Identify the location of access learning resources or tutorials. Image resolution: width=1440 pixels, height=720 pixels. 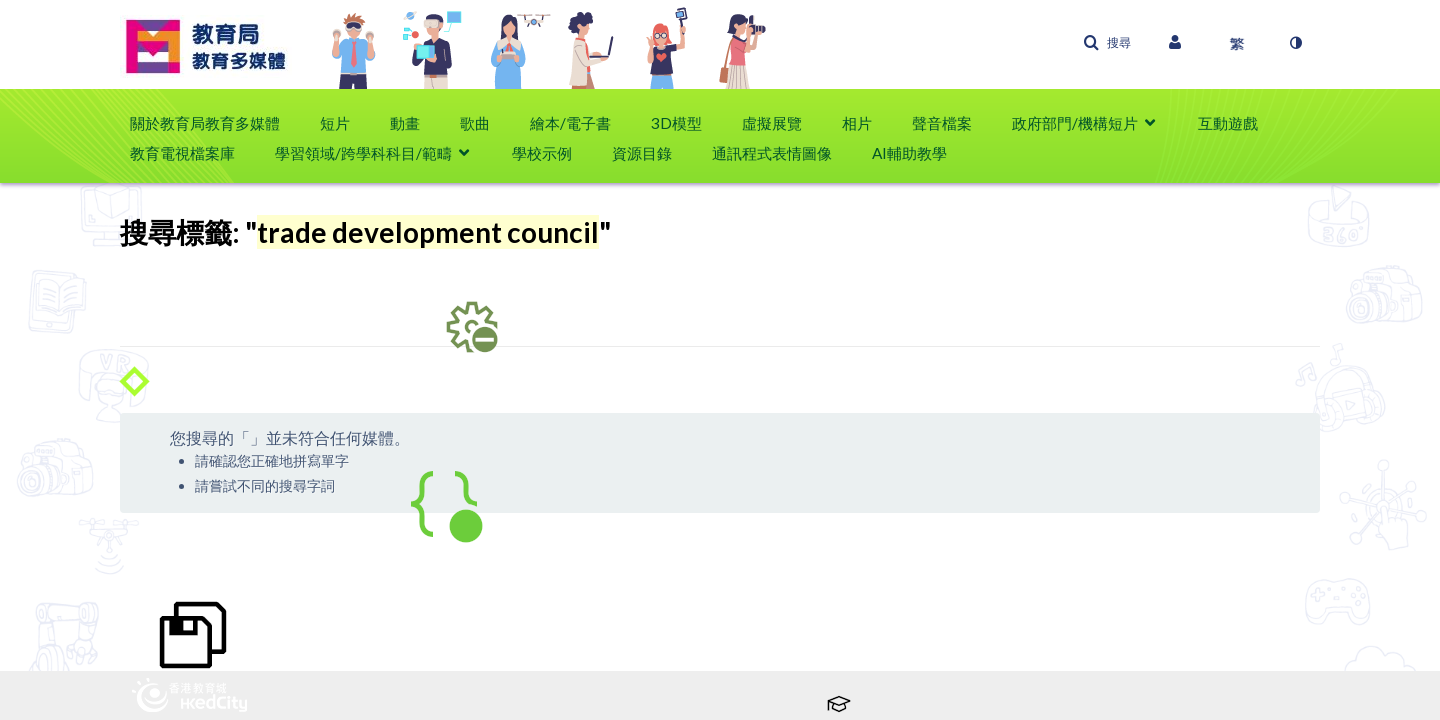
(839, 704).